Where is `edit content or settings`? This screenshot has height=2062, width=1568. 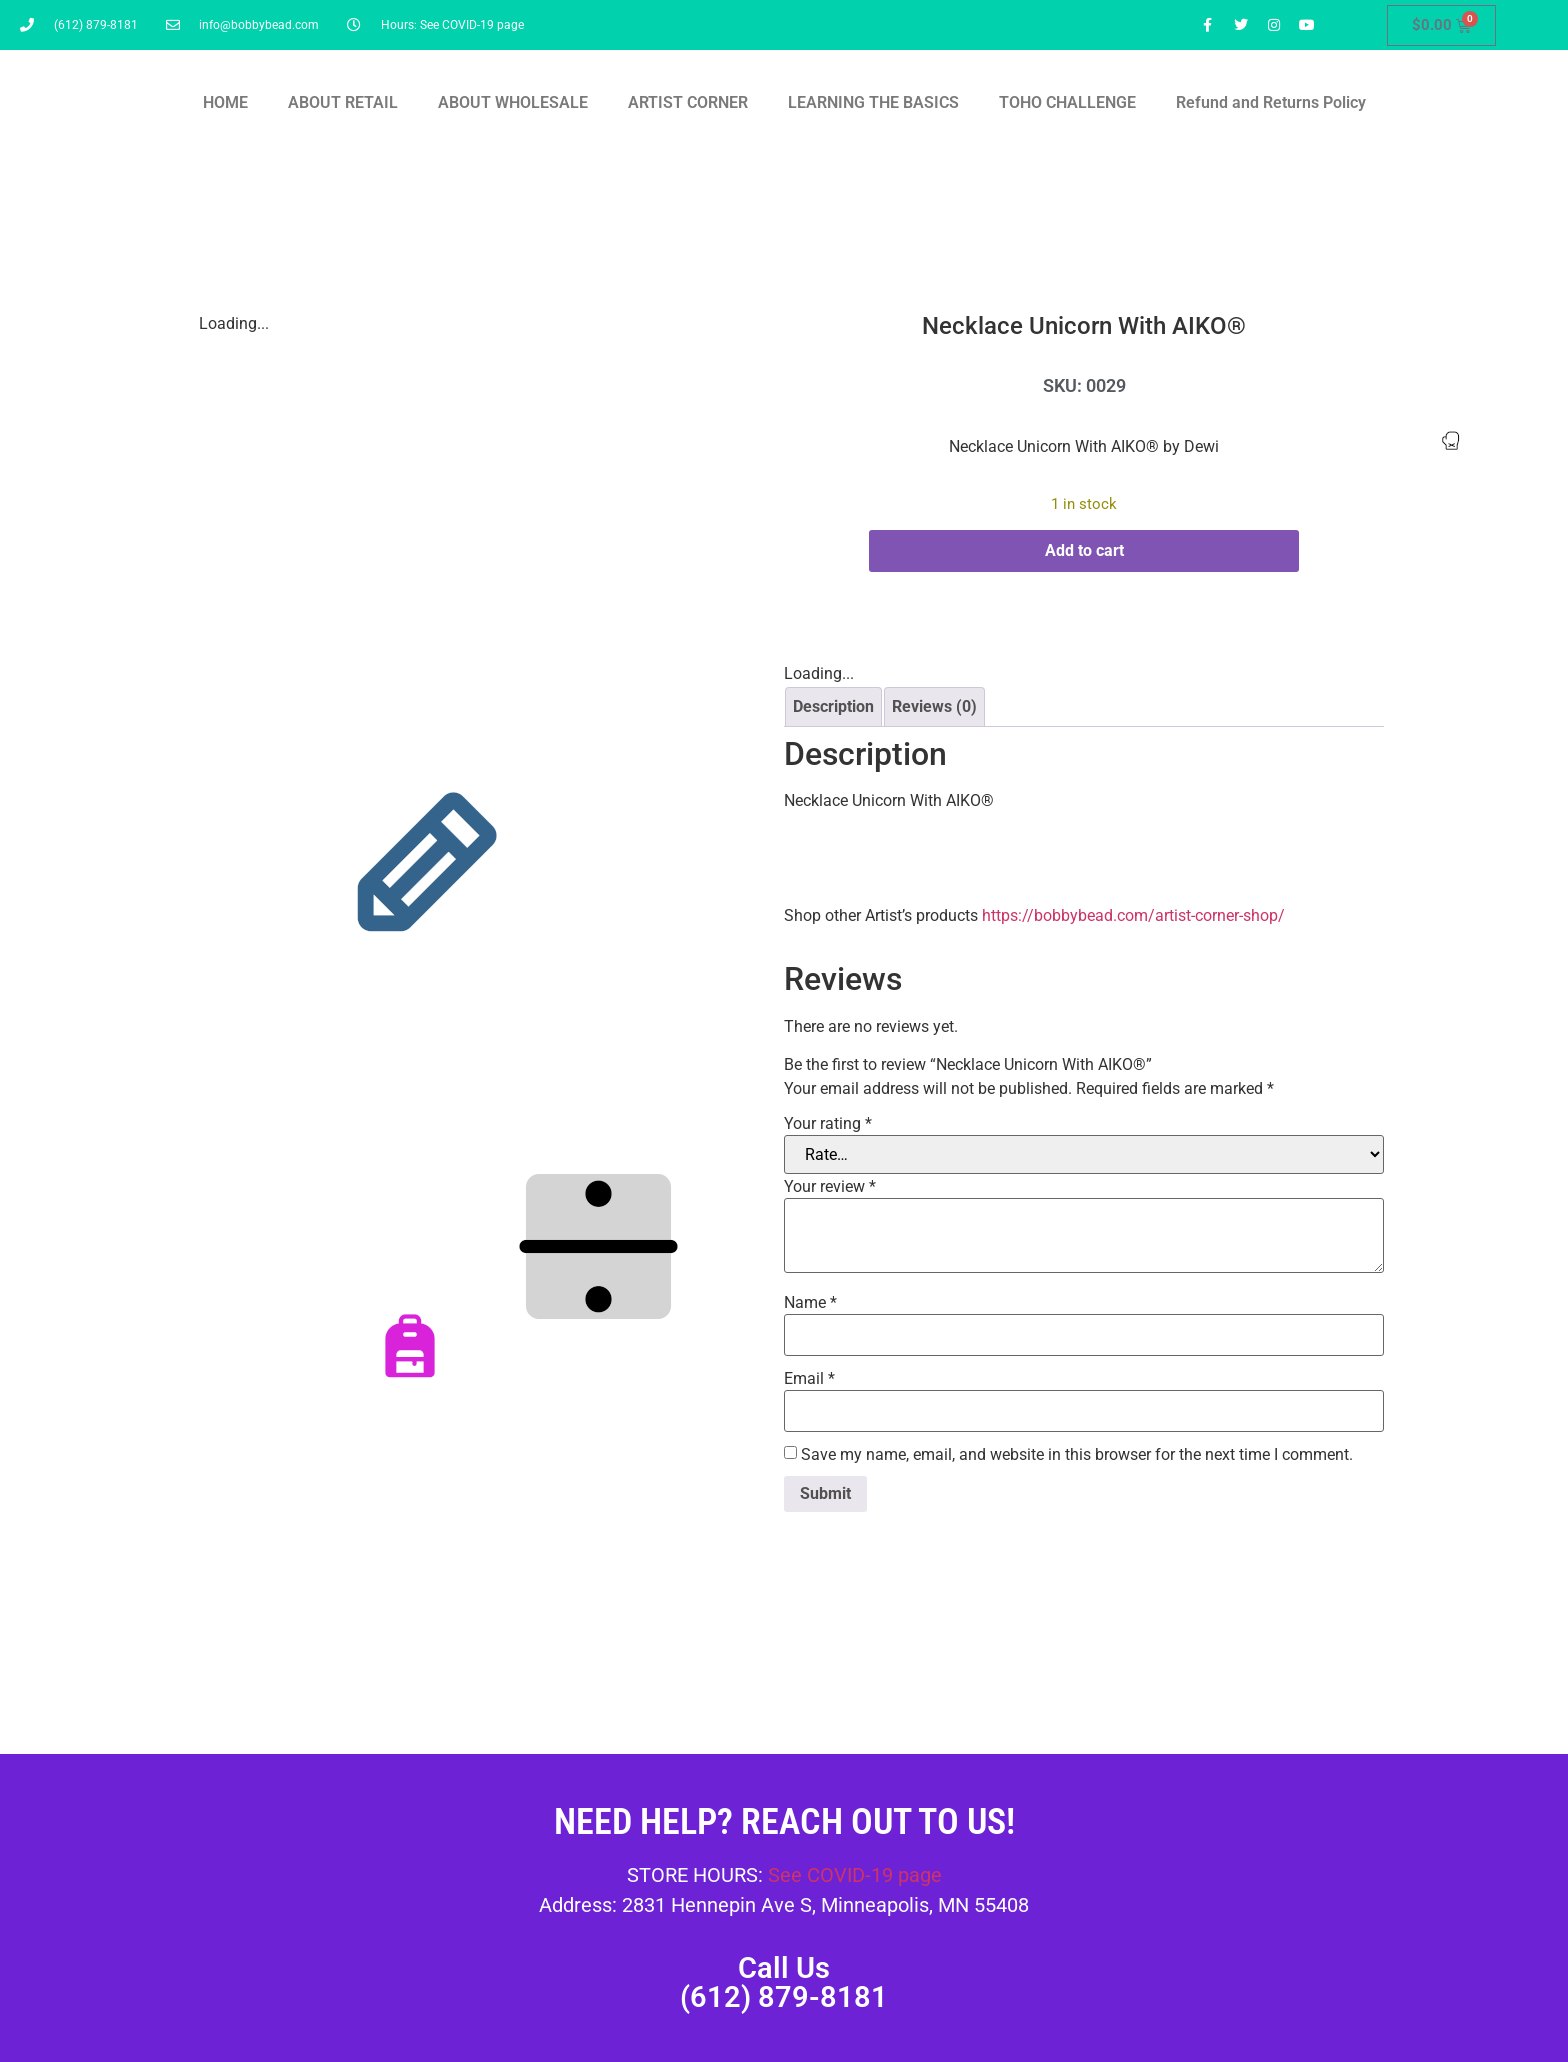
edit content or settings is located at coordinates (424, 864).